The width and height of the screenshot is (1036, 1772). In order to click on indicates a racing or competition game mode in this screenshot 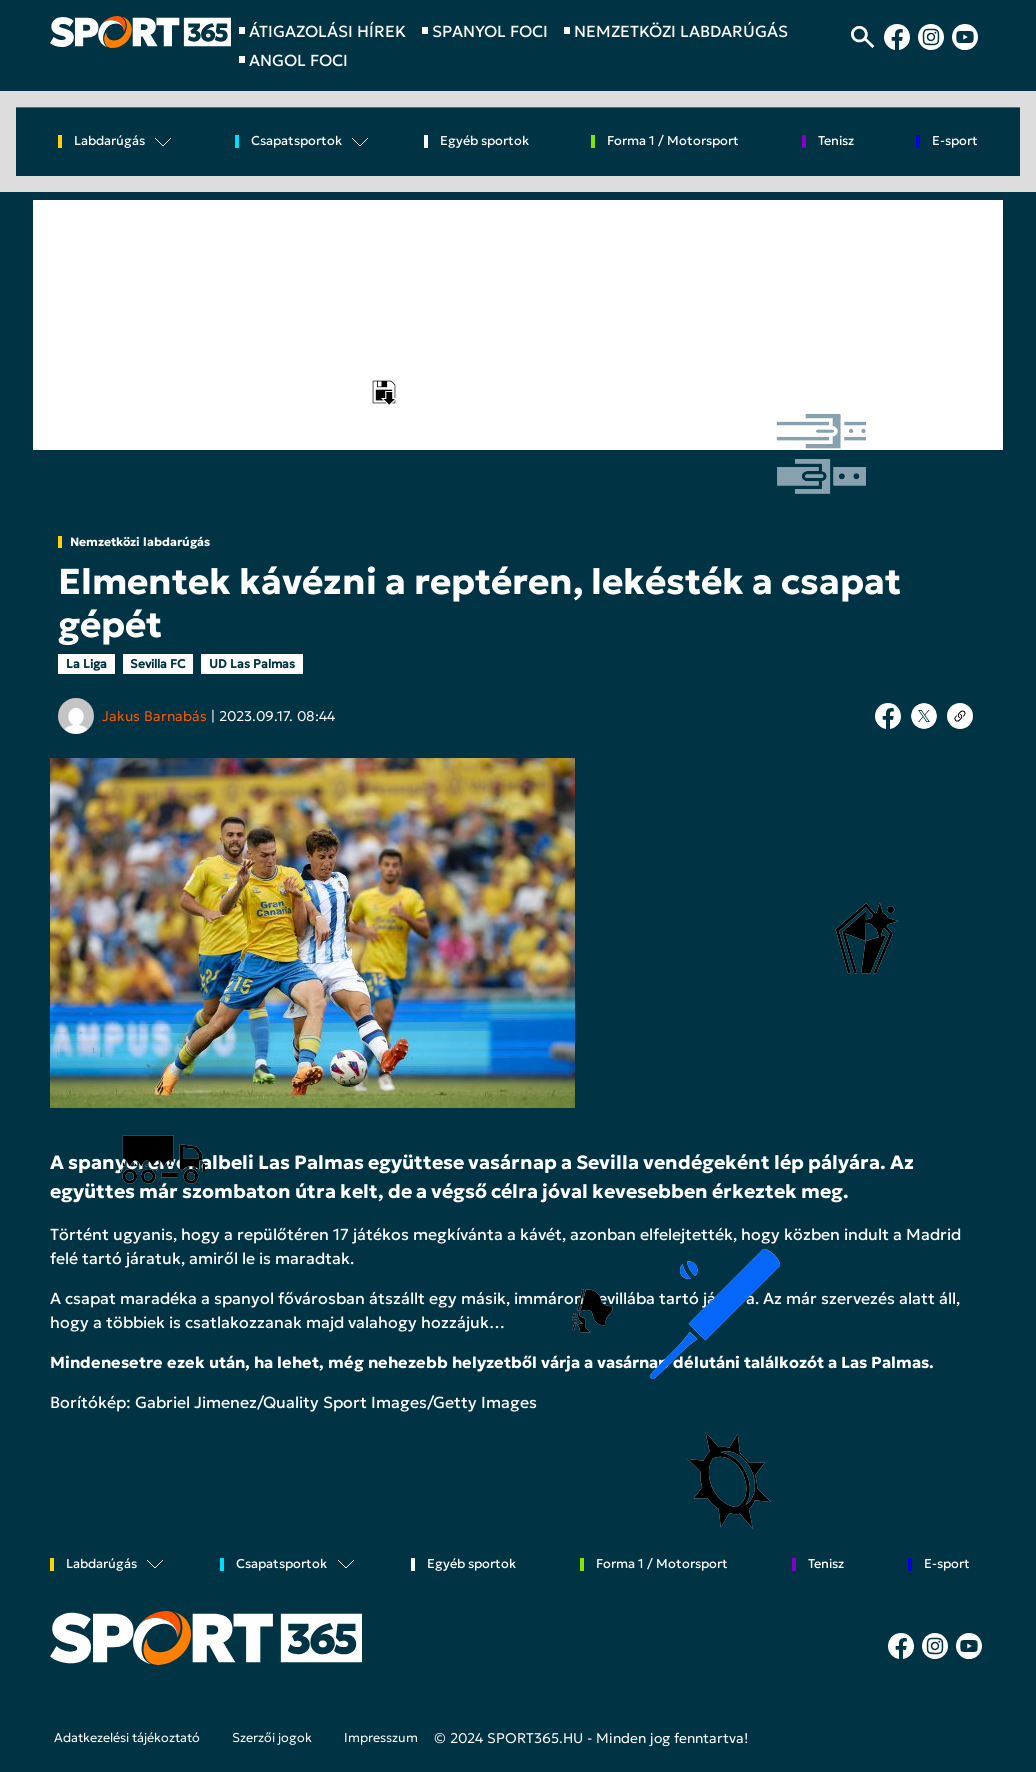, I will do `click(864, 938)`.